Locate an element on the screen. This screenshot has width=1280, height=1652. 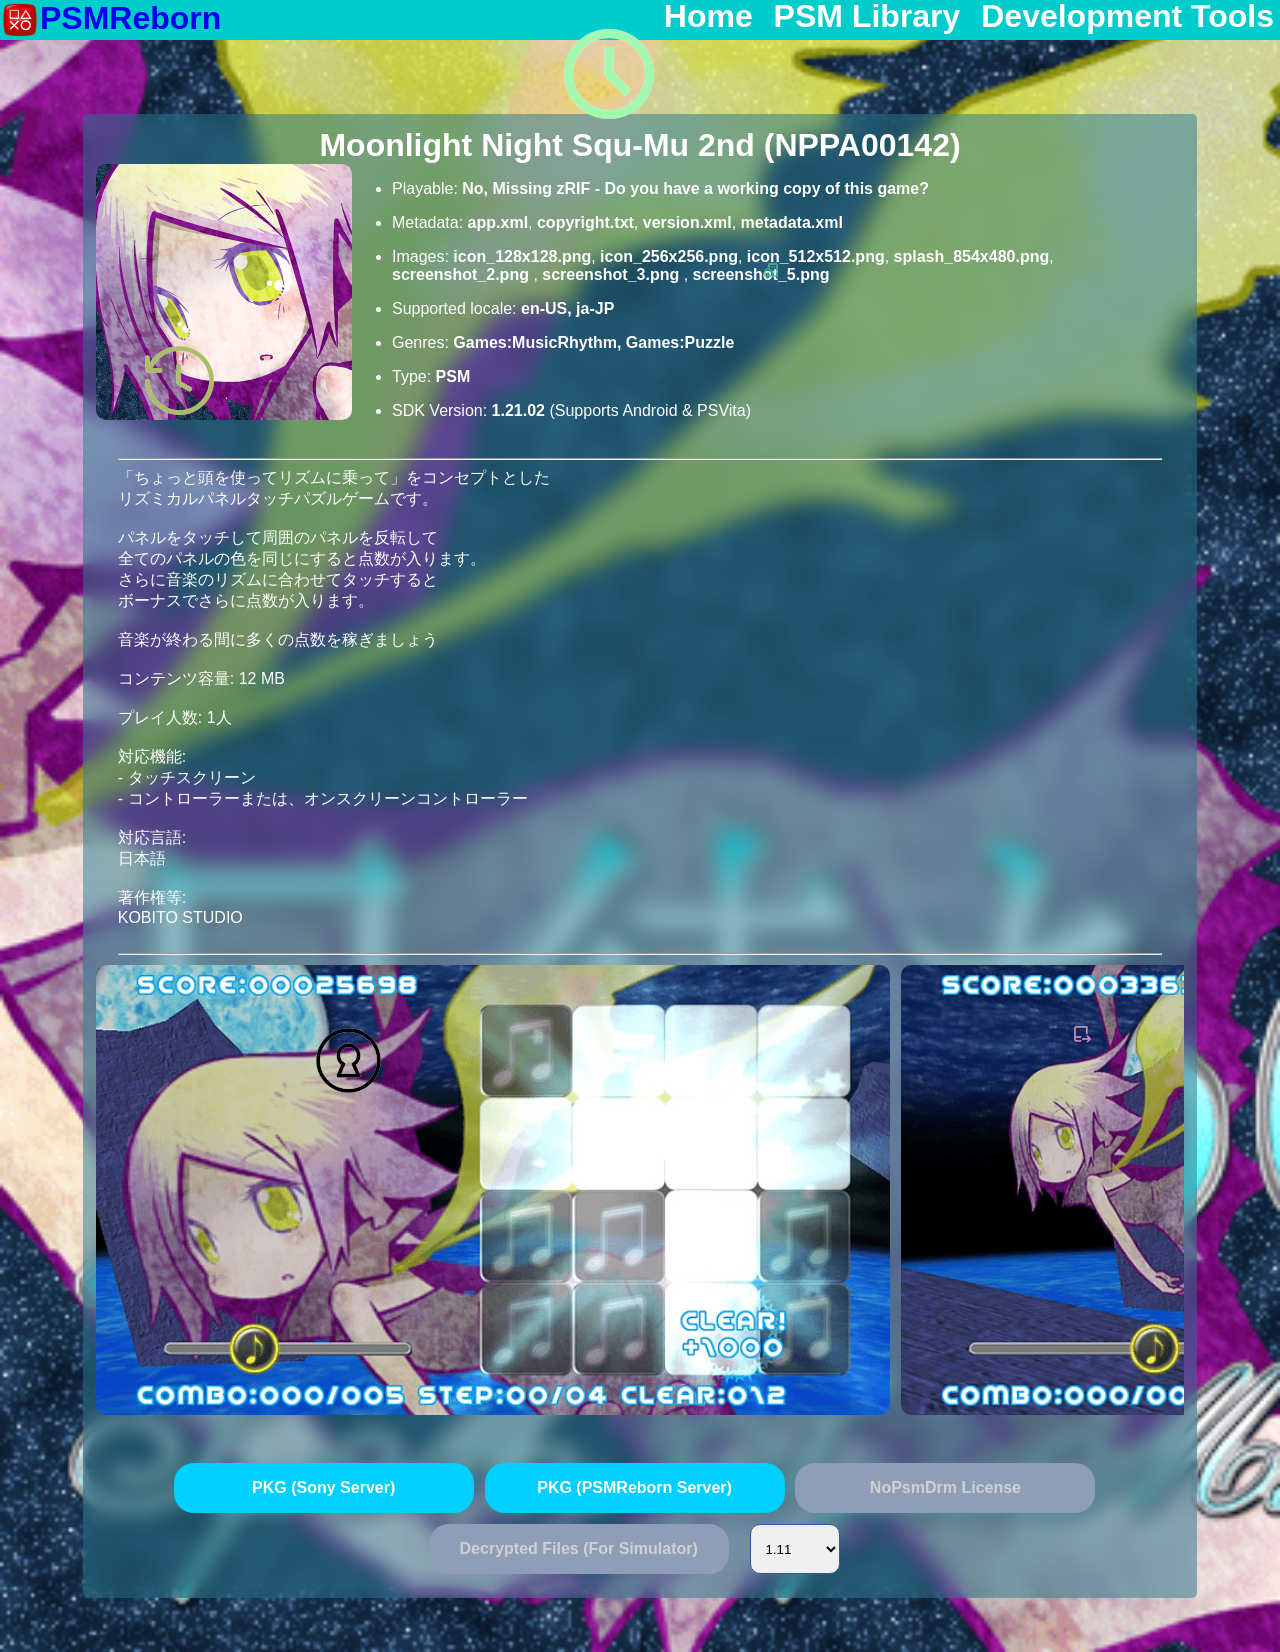
view community or residential buildings is located at coordinates (771, 270).